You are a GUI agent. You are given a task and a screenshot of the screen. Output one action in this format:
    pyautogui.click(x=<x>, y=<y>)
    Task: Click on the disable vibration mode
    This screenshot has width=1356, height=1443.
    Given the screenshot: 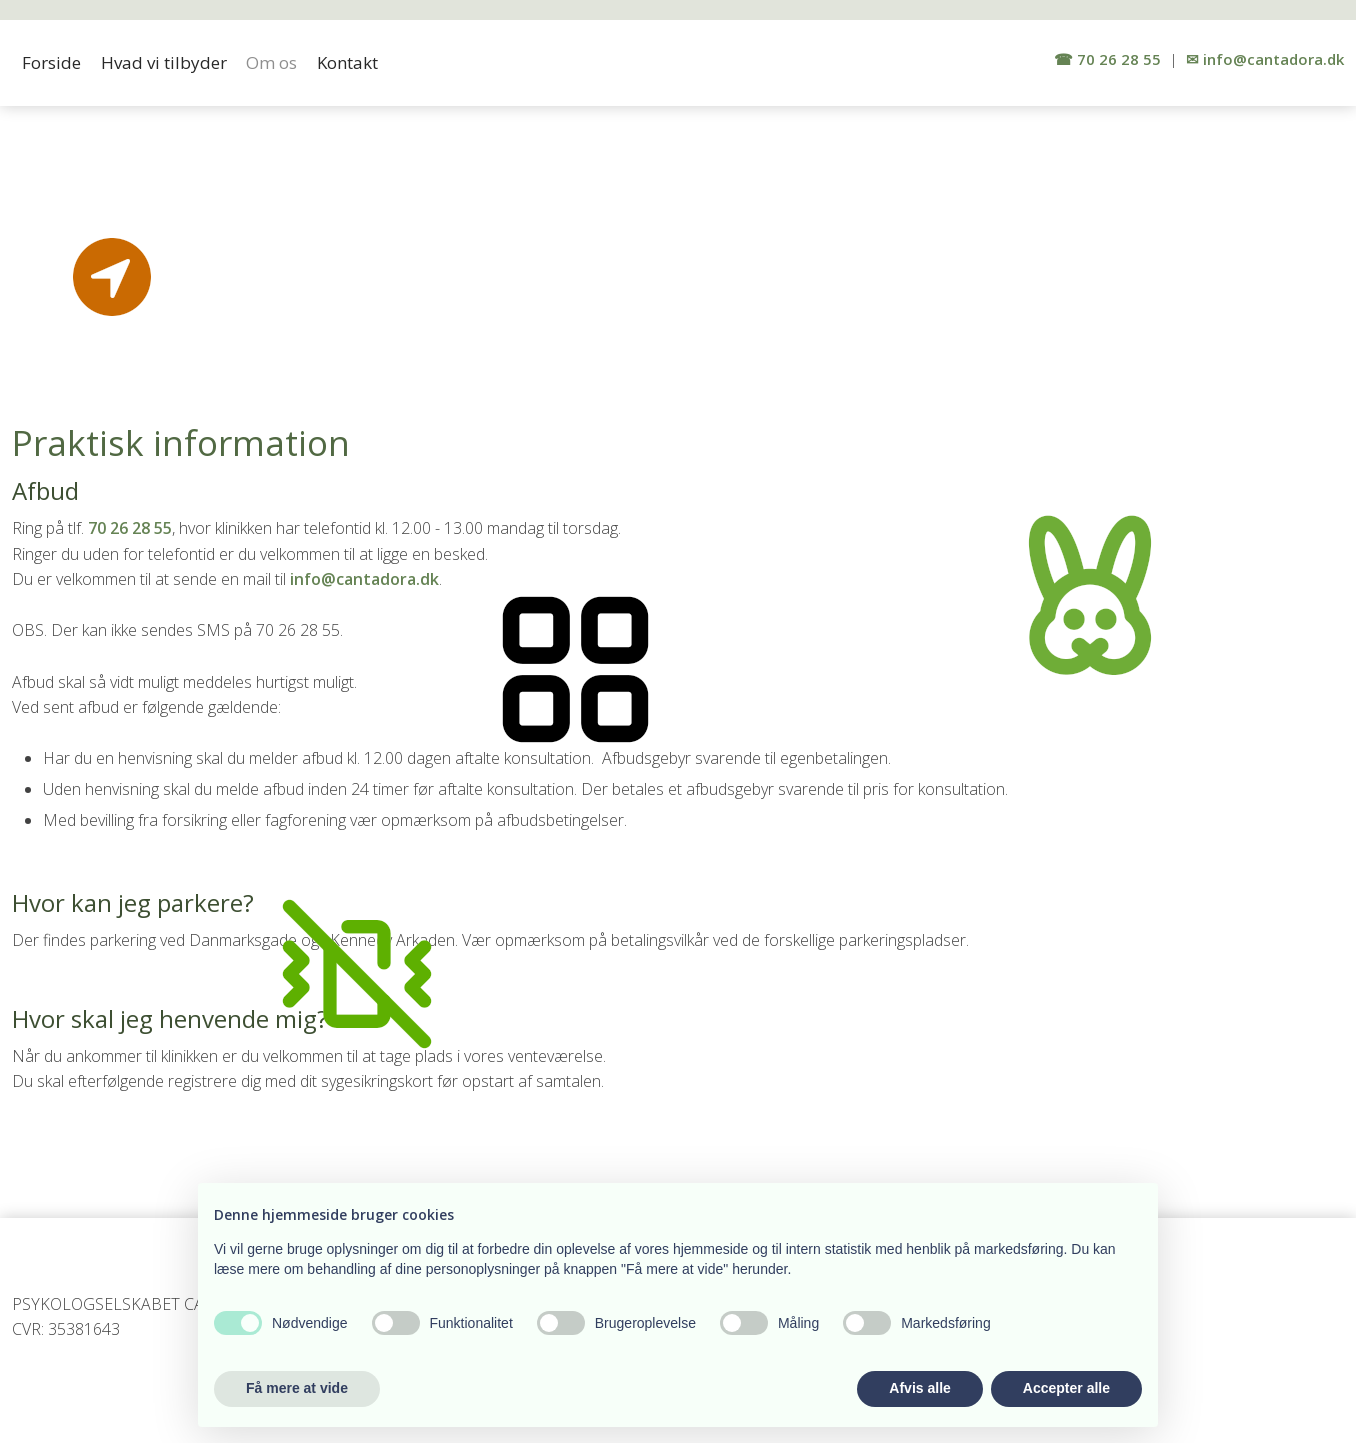 What is the action you would take?
    pyautogui.click(x=357, y=974)
    